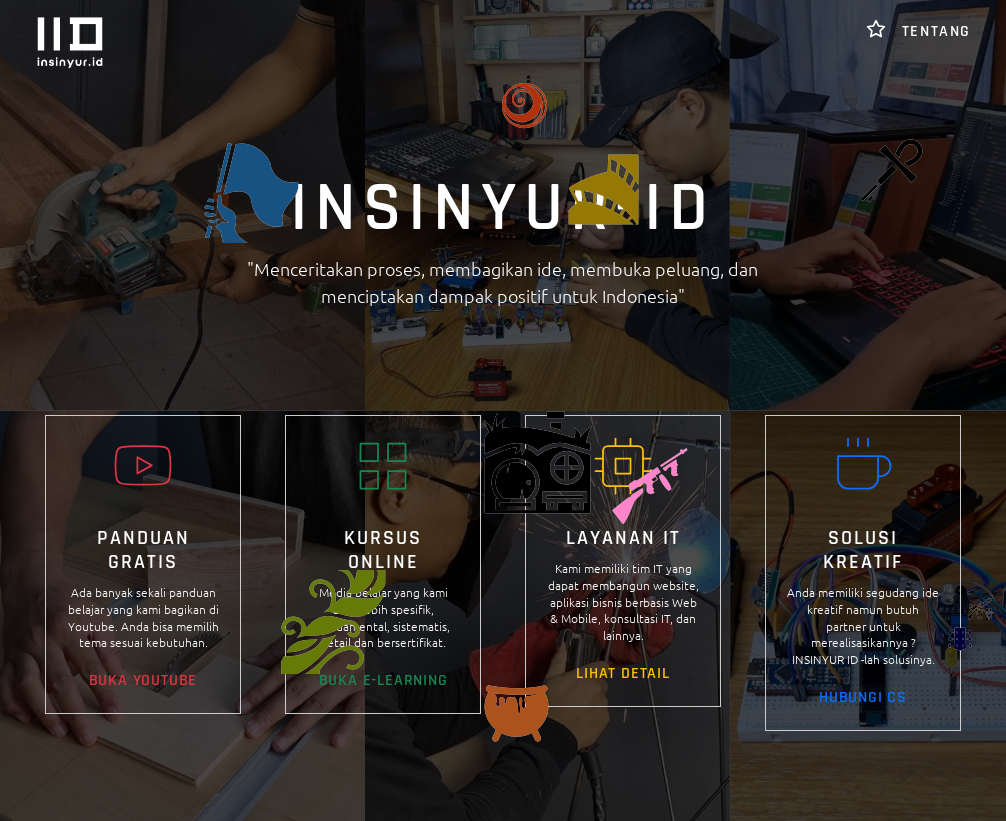  What do you see at coordinates (251, 192) in the screenshot?
I see `declare a truce or ceasefire in game` at bounding box center [251, 192].